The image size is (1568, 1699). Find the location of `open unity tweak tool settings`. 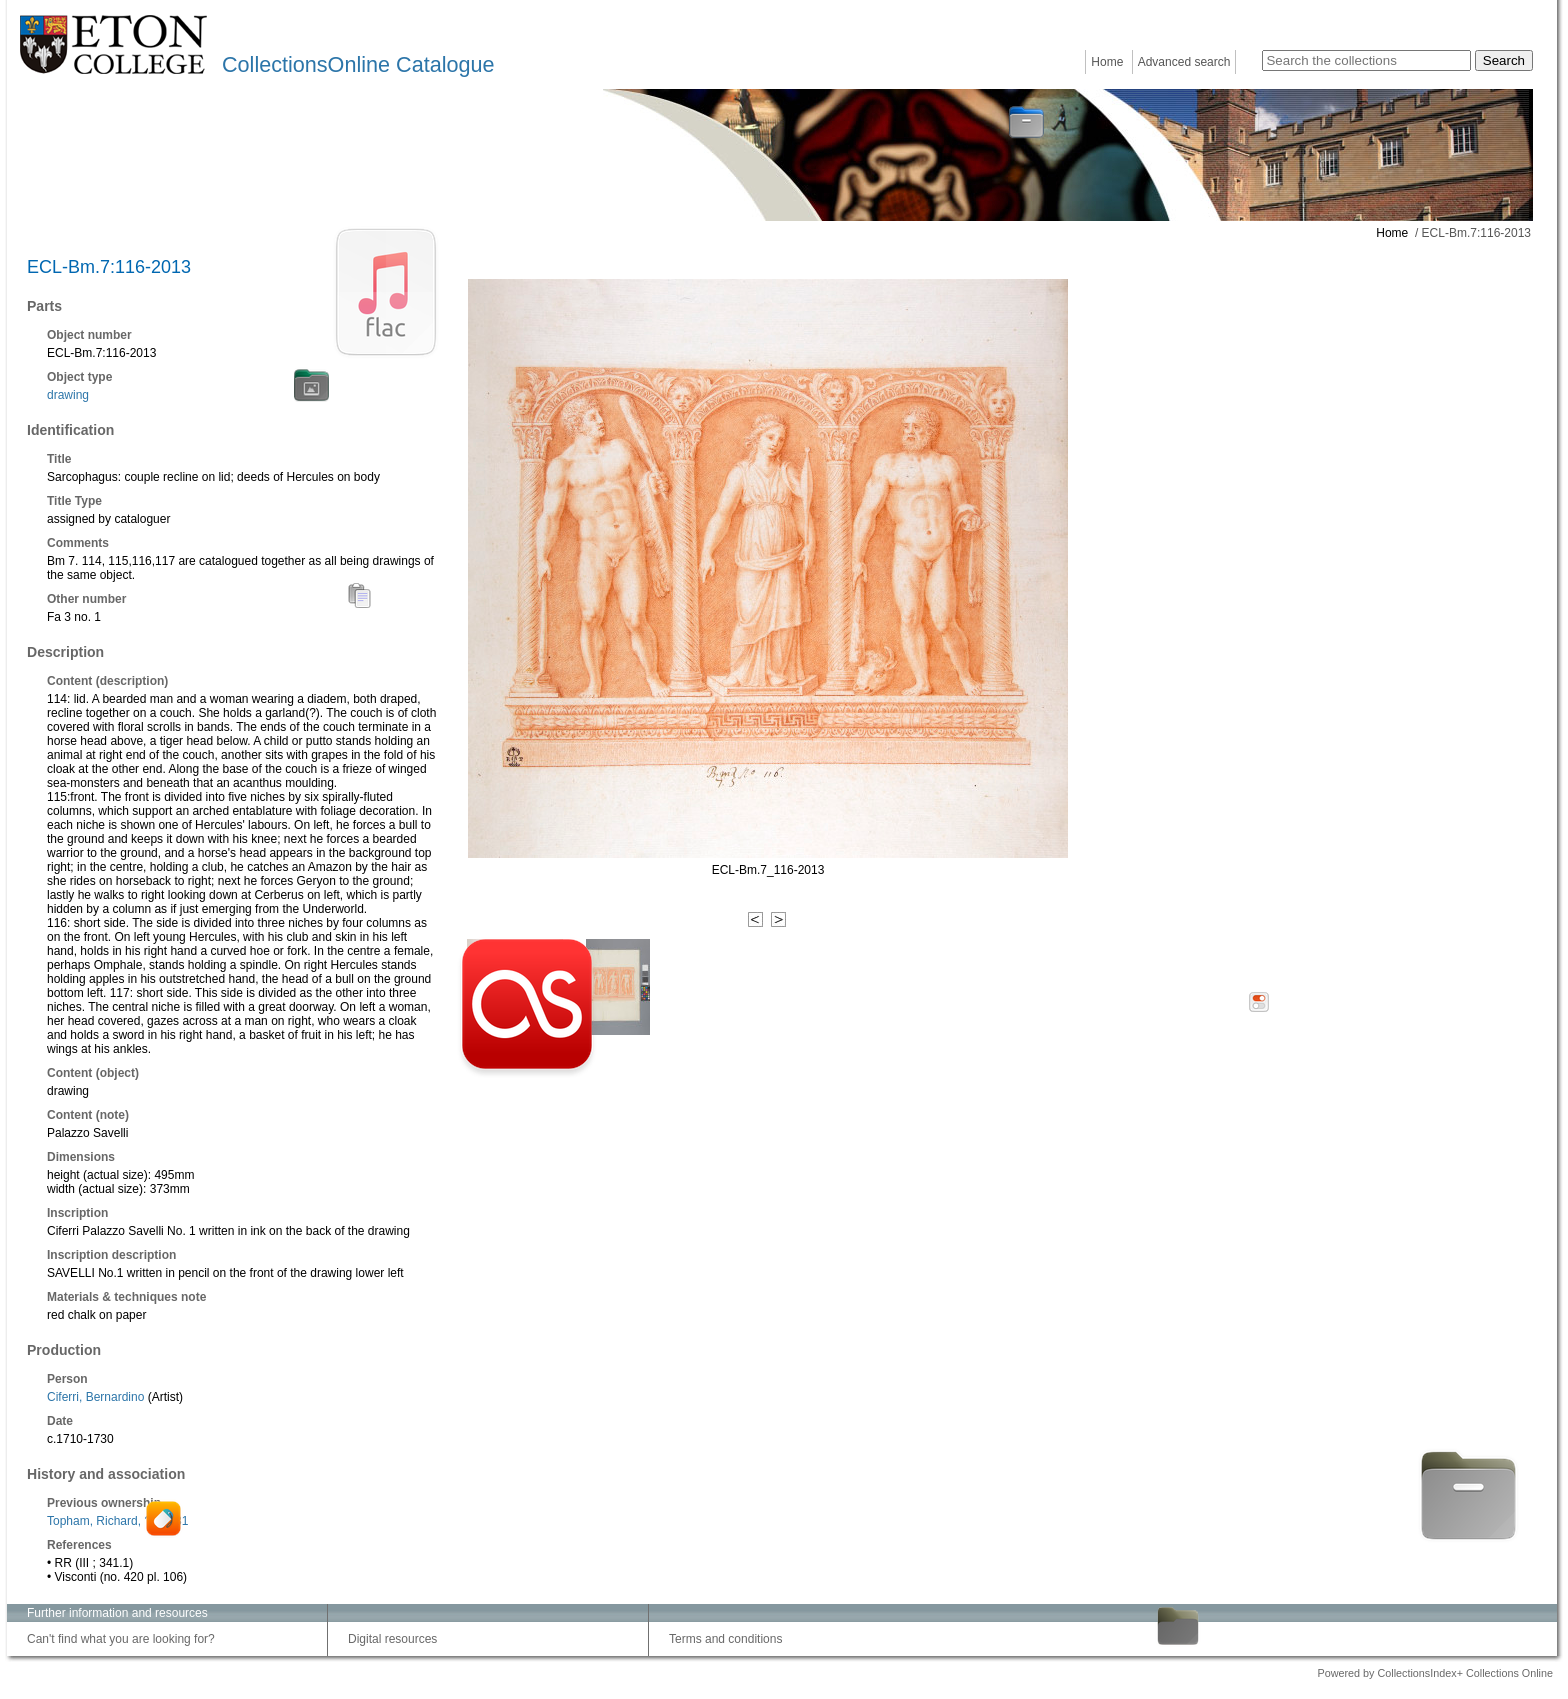

open unity tweak tool settings is located at coordinates (1259, 1002).